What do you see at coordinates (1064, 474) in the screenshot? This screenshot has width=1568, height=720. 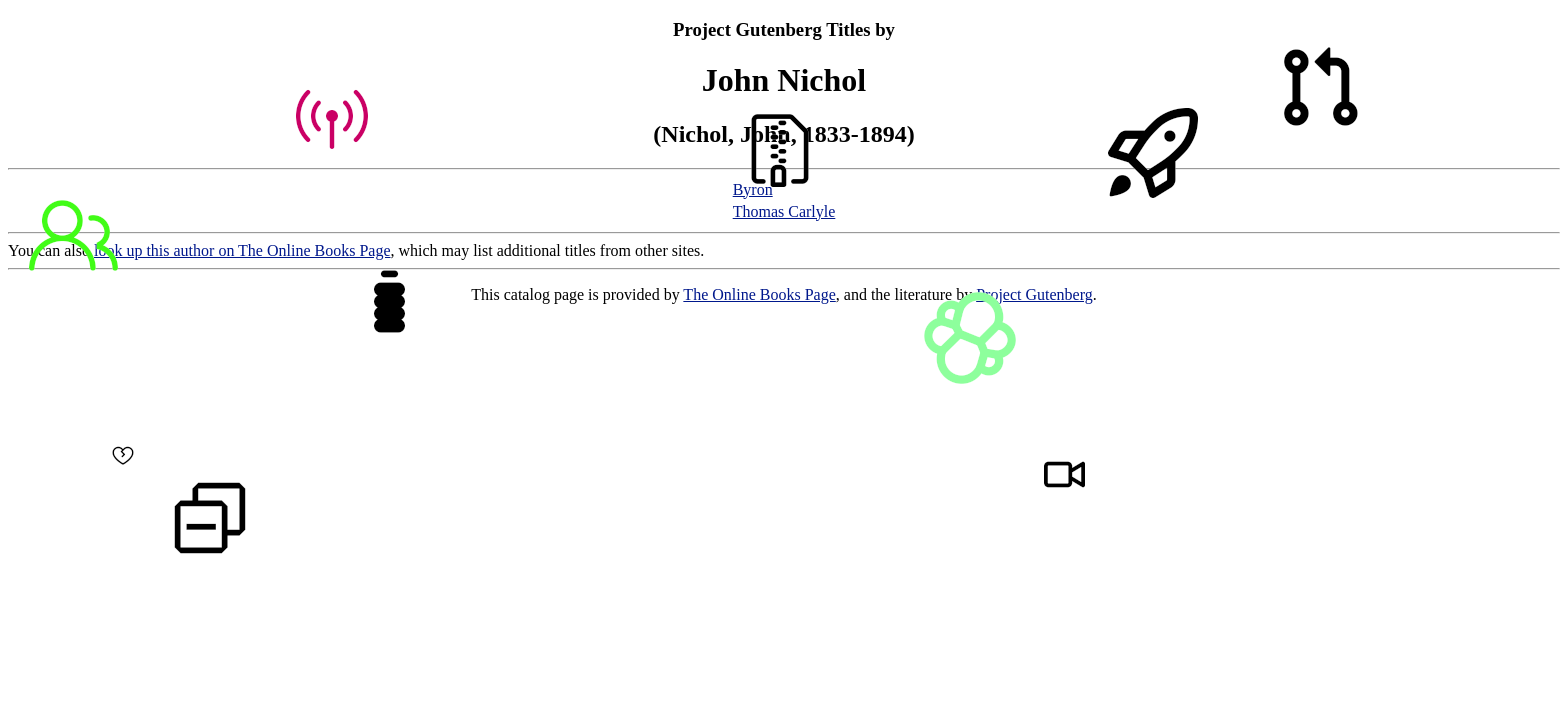 I see `start a video call` at bounding box center [1064, 474].